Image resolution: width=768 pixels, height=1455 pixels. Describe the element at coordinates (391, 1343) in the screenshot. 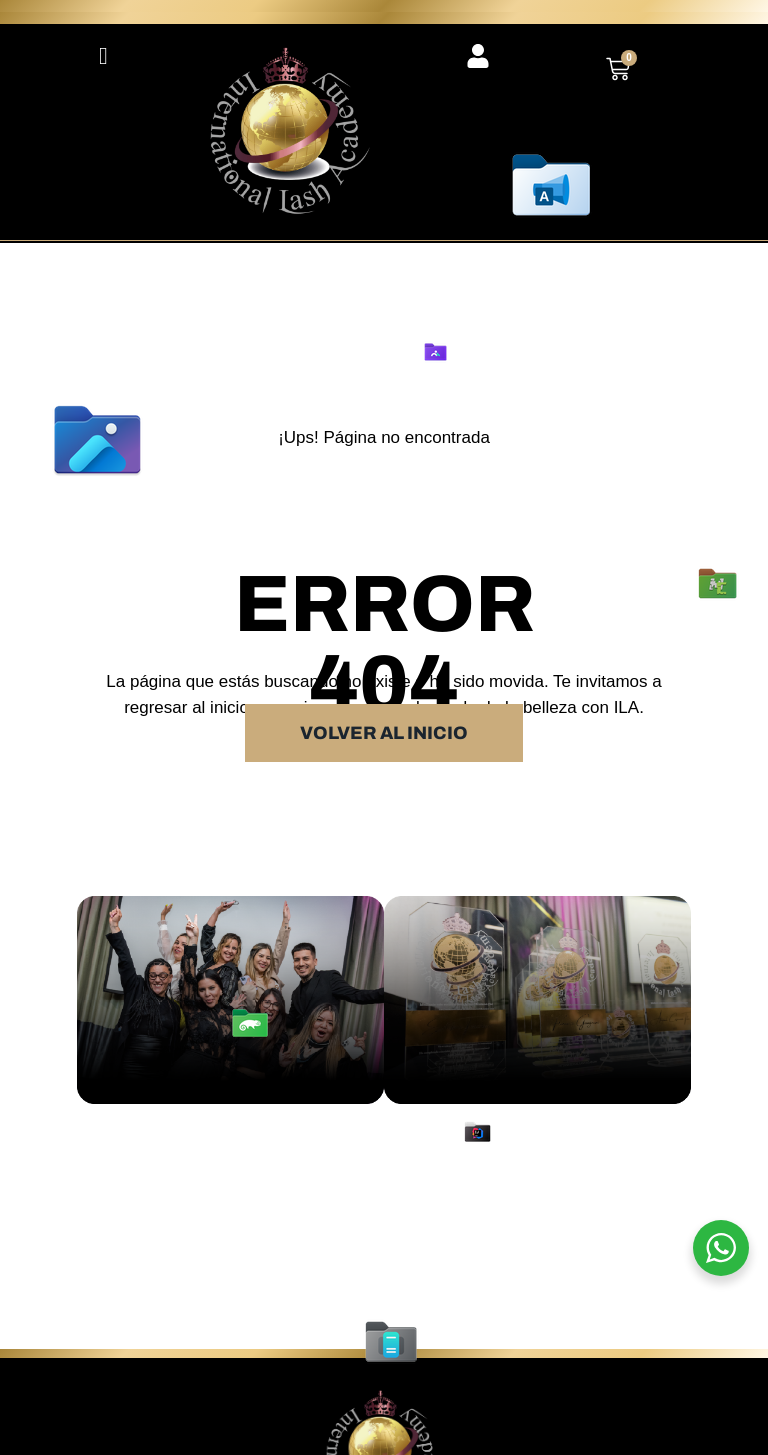

I see `open Hyper-V virtual machine files folder` at that location.